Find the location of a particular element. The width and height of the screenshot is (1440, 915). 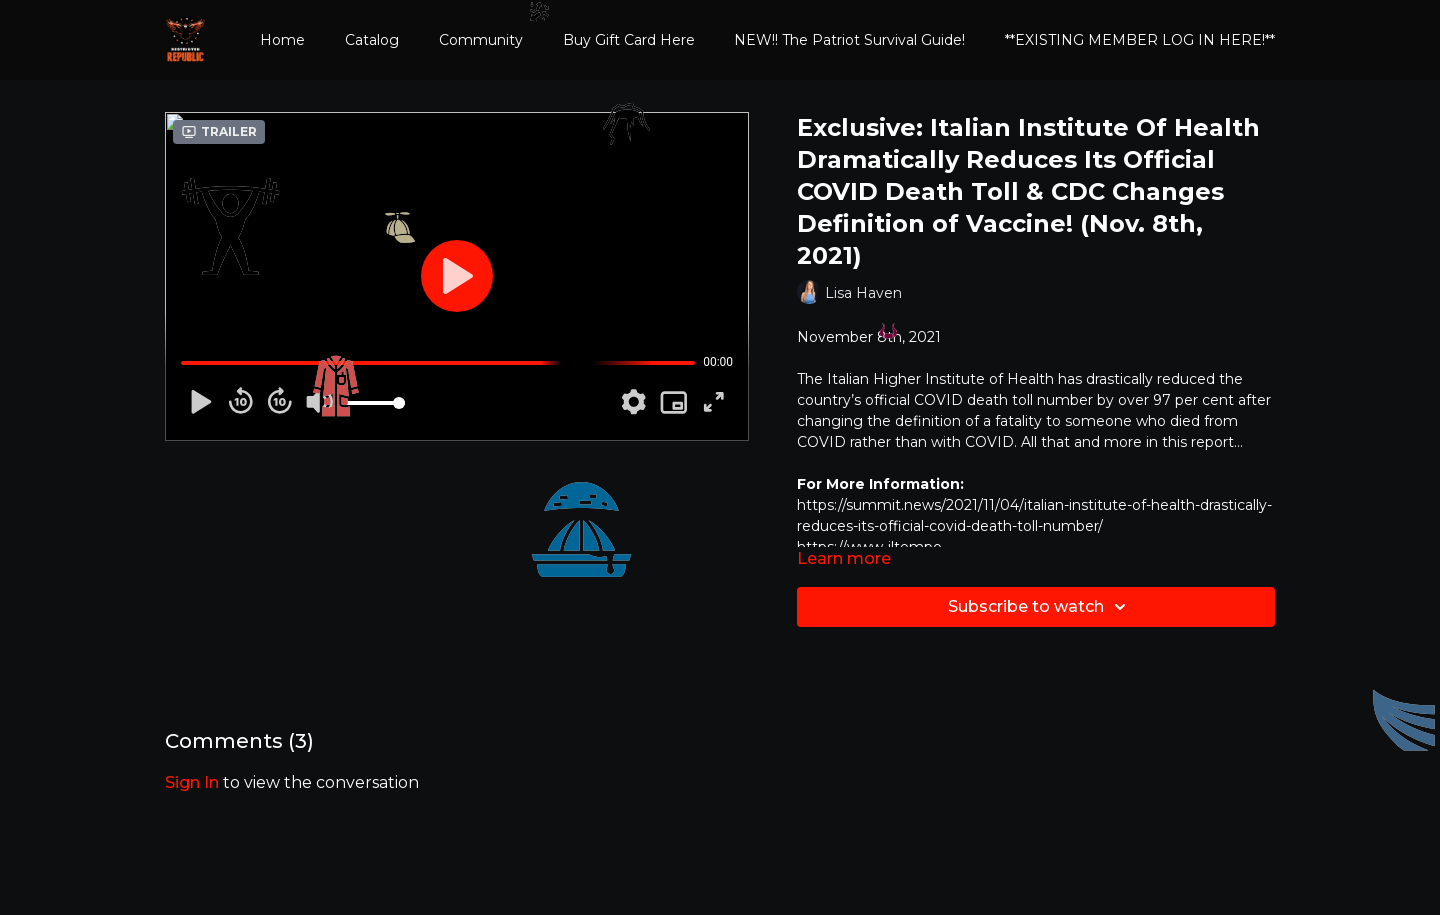

access science or laboratory features is located at coordinates (336, 386).